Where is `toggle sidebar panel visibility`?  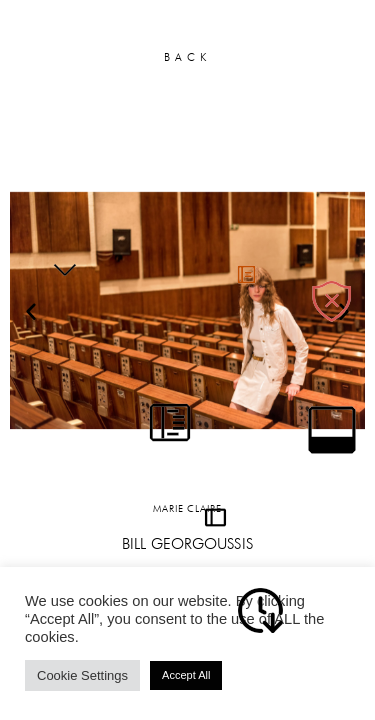
toggle sidebar panel visibility is located at coordinates (215, 517).